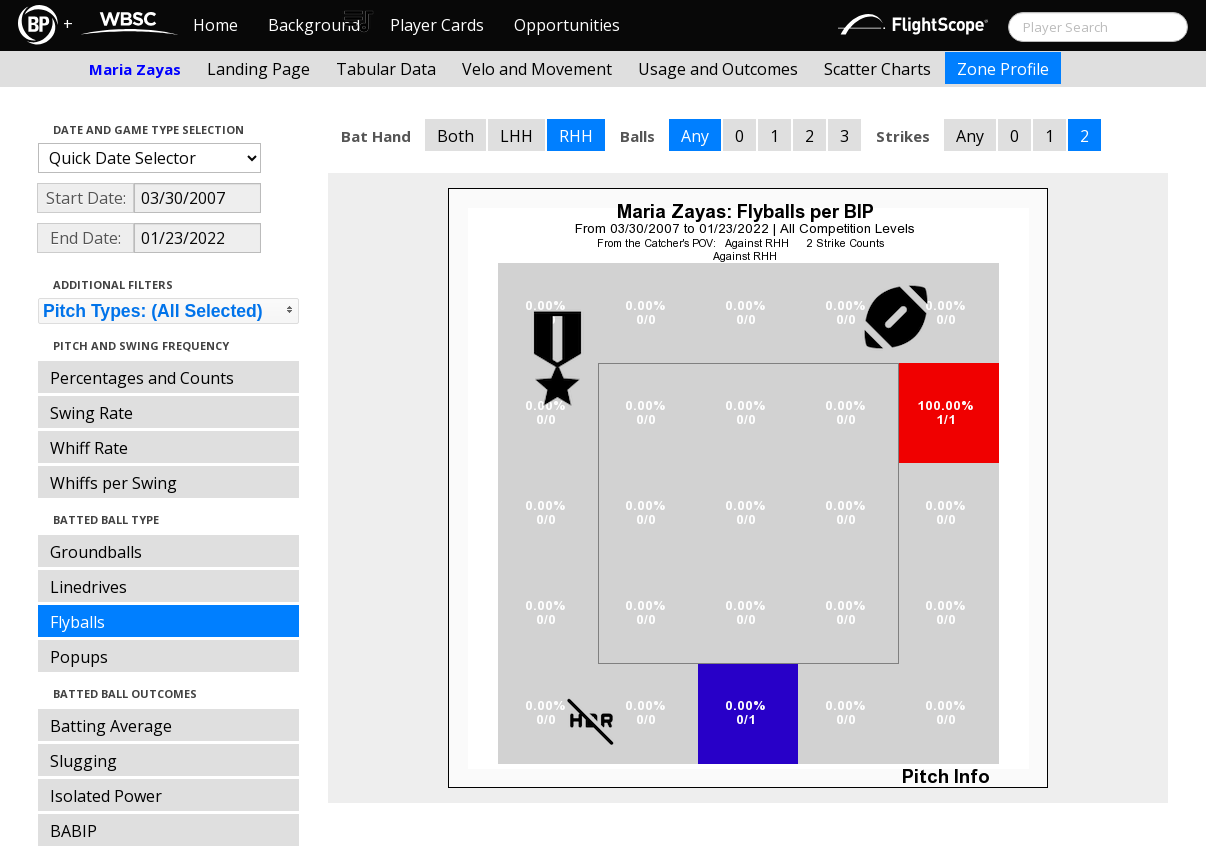  I want to click on access sports or football content, so click(896, 317).